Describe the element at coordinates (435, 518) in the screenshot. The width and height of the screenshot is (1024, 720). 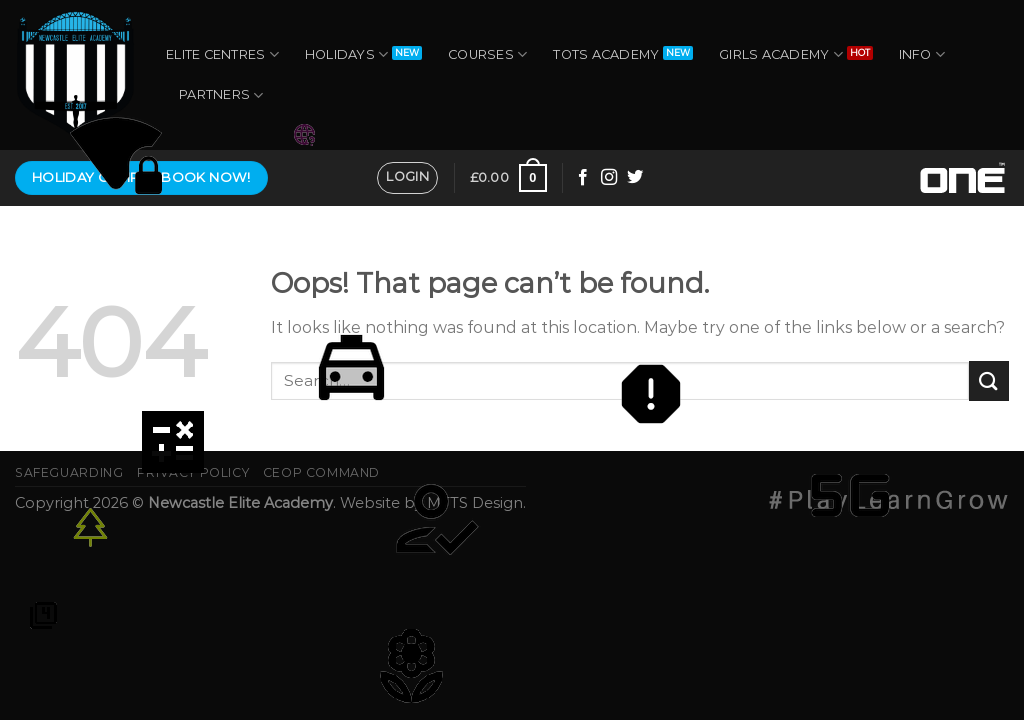
I see `indicates a verified or registered user` at that location.